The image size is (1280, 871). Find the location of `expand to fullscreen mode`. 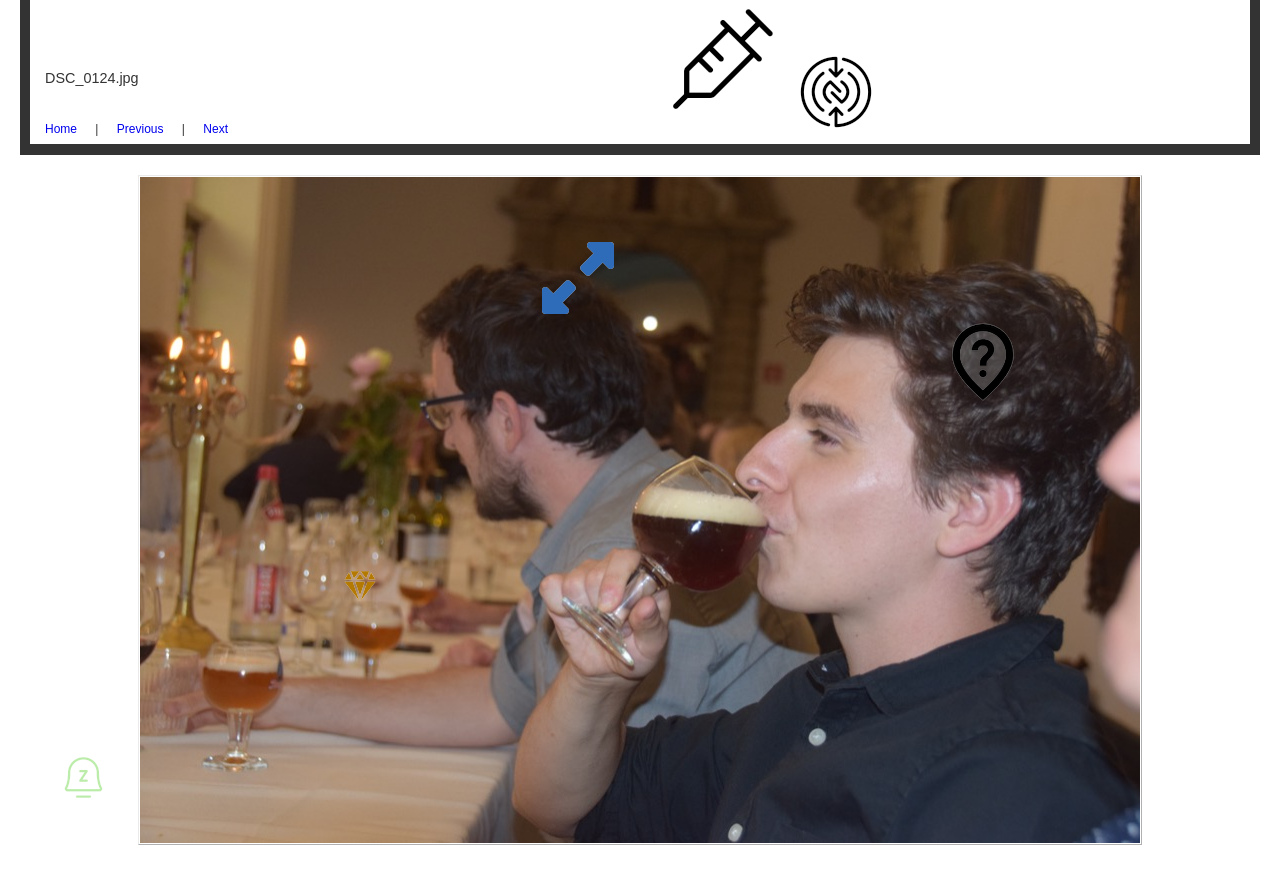

expand to fullscreen mode is located at coordinates (578, 278).